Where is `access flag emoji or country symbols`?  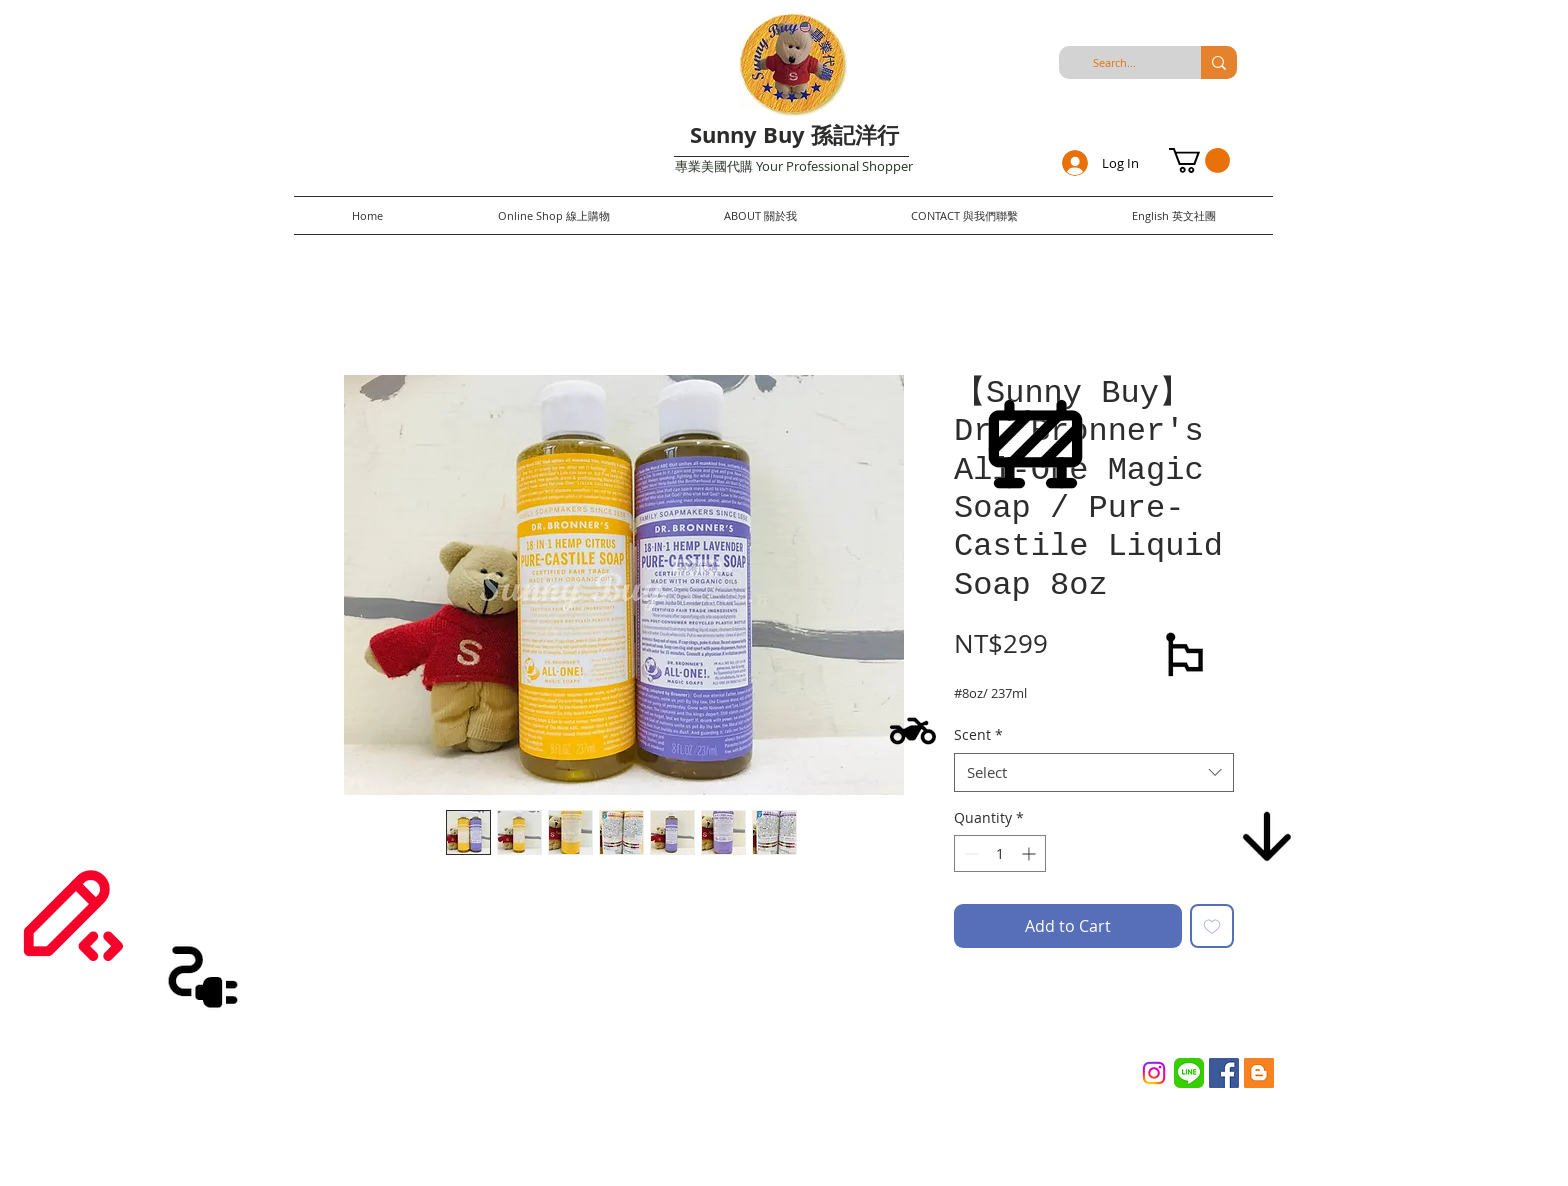 access flag emoji or country symbols is located at coordinates (1184, 655).